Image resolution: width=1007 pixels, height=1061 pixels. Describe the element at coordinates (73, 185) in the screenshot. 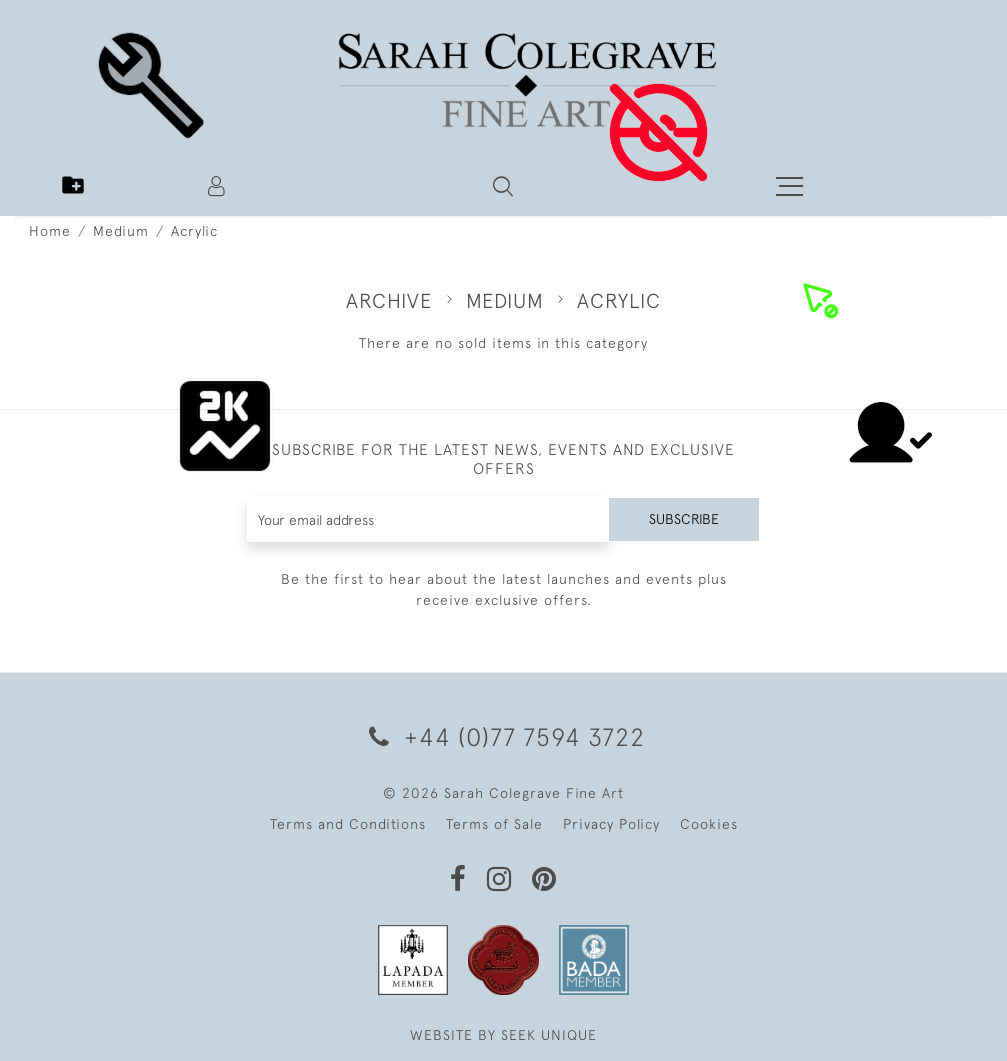

I see `create a new folder` at that location.